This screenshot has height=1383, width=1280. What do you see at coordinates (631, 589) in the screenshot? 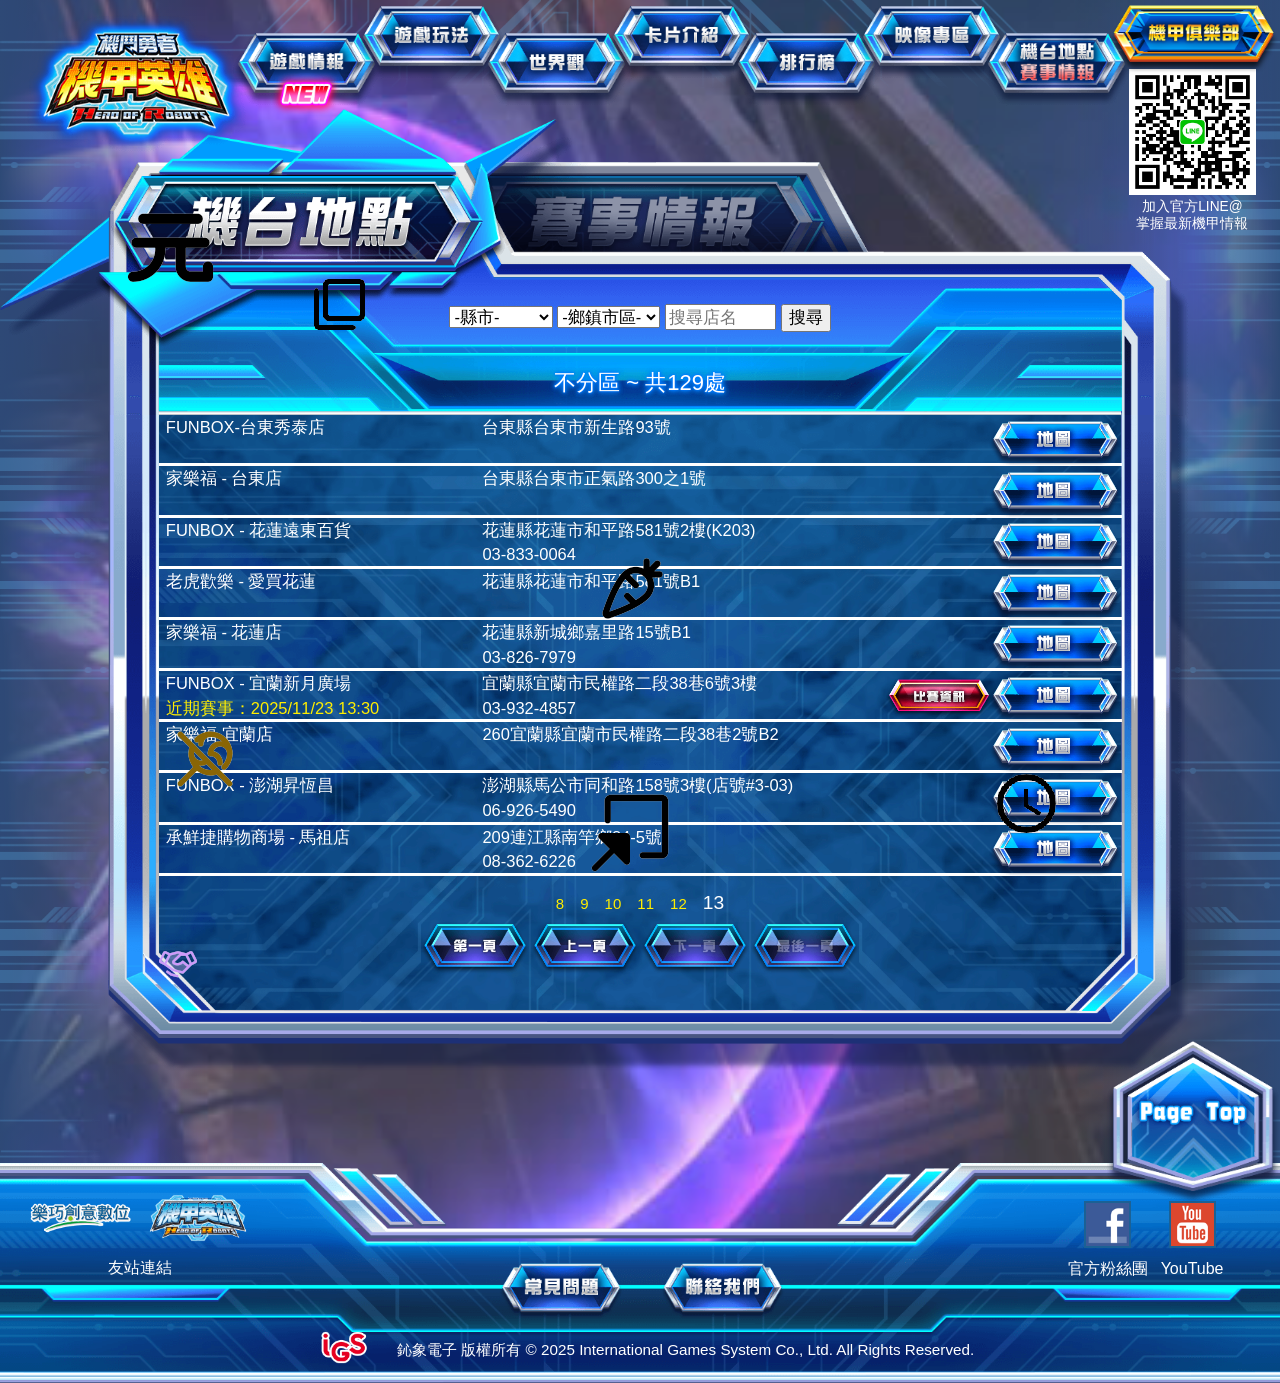
I see `browse vegetable or produce category` at bounding box center [631, 589].